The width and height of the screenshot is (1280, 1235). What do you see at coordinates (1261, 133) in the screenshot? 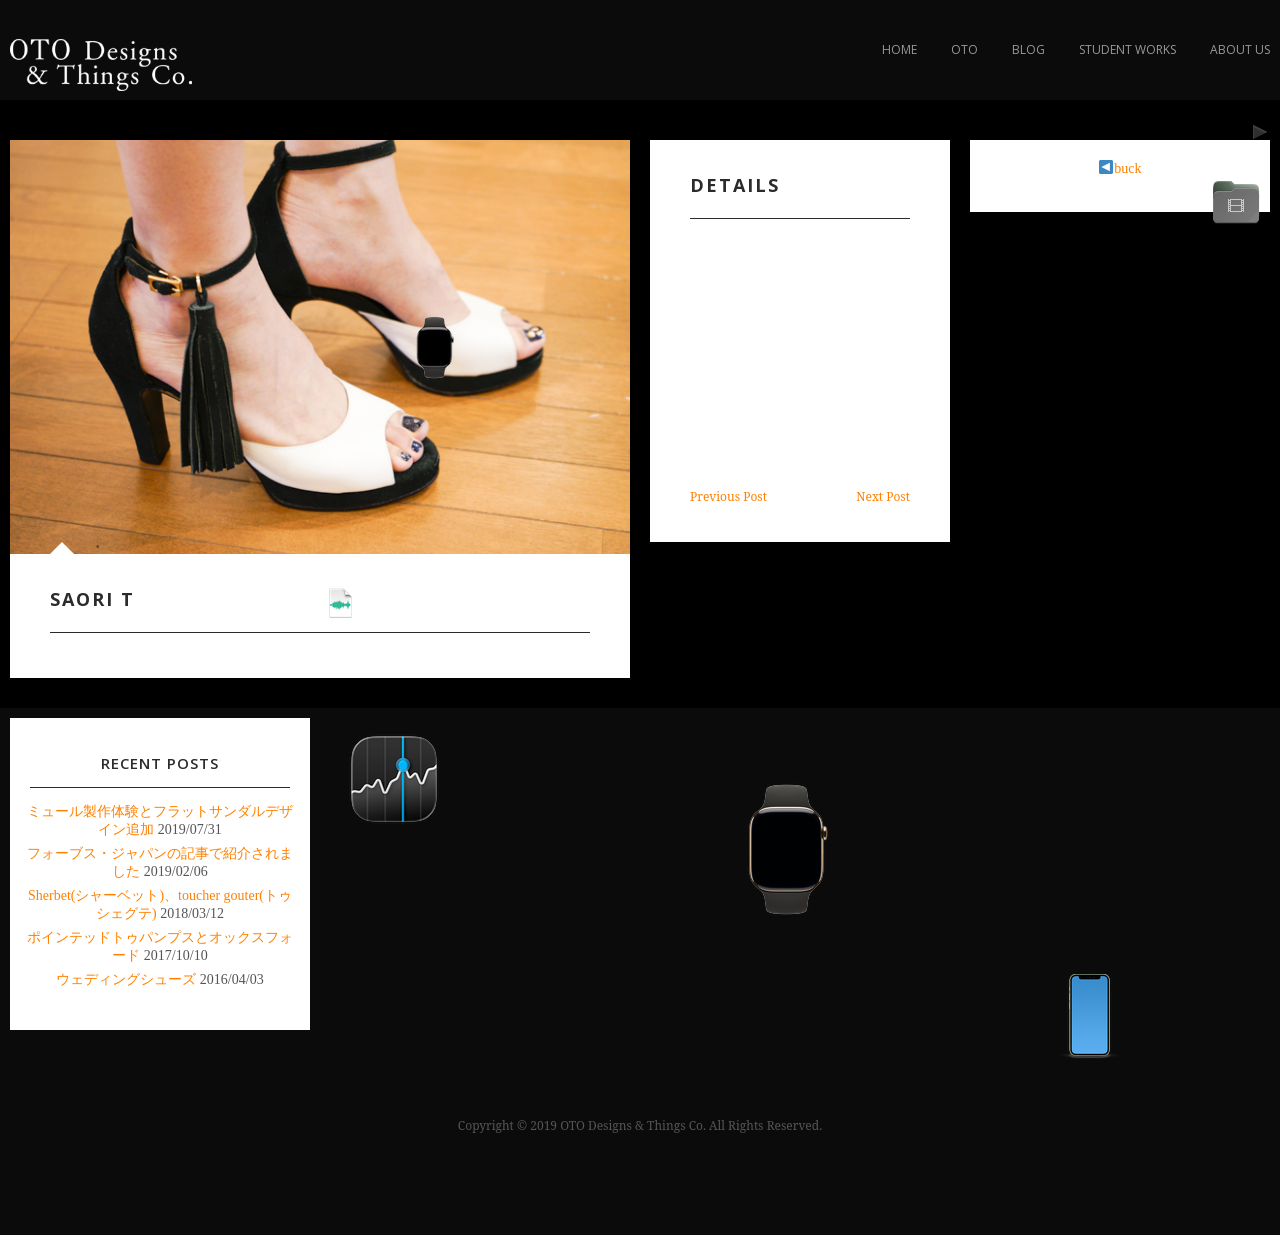
I see `navigate to the next item or section` at bounding box center [1261, 133].